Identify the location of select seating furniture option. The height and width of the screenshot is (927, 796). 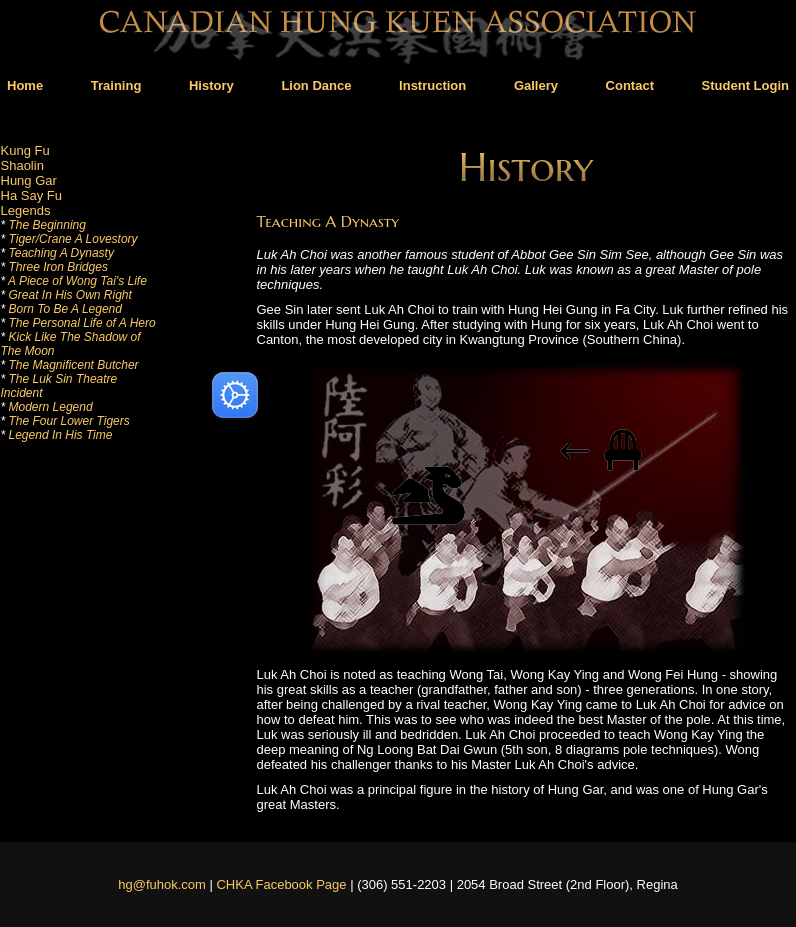
(623, 450).